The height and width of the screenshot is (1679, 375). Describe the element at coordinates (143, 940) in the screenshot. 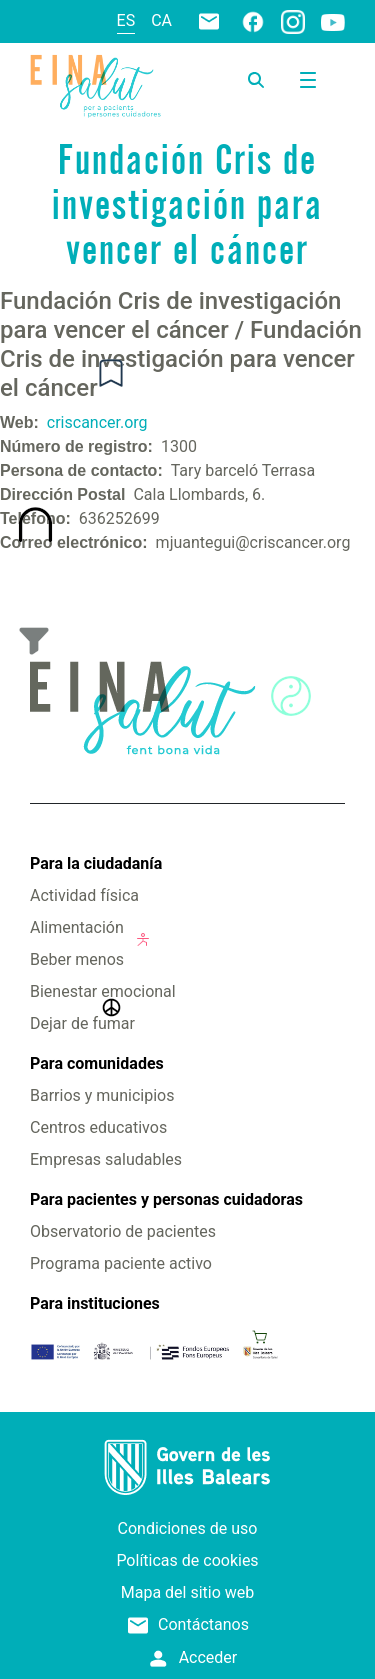

I see `access tai chi or meditation exercises` at that location.